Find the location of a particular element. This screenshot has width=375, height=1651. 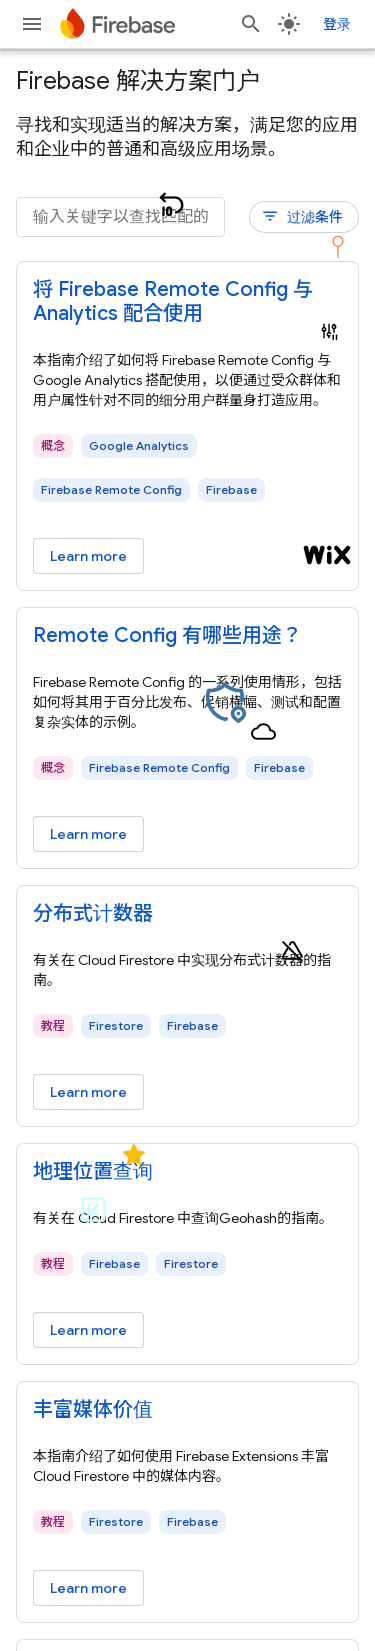

mark a location on the map is located at coordinates (338, 247).